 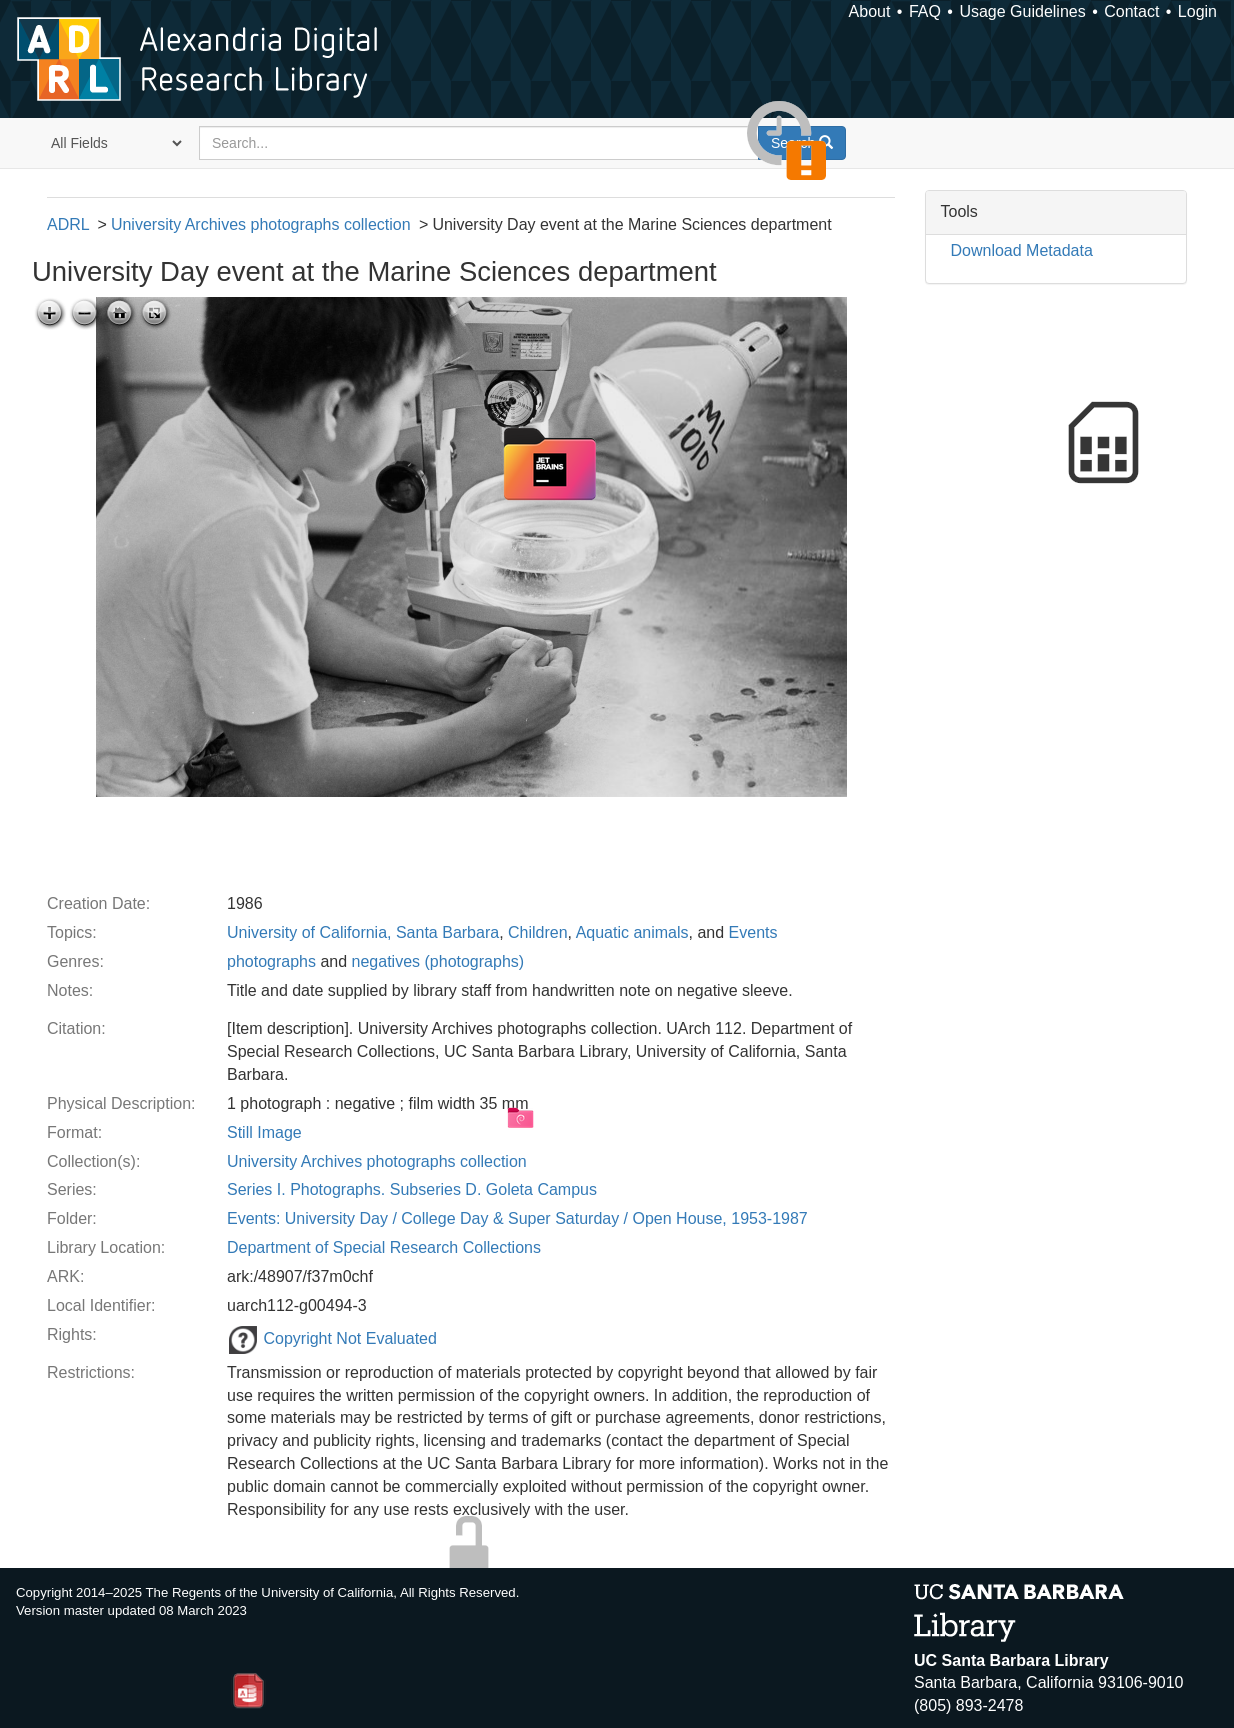 What do you see at coordinates (549, 466) in the screenshot?
I see `open JetBrains IDE projects folder` at bounding box center [549, 466].